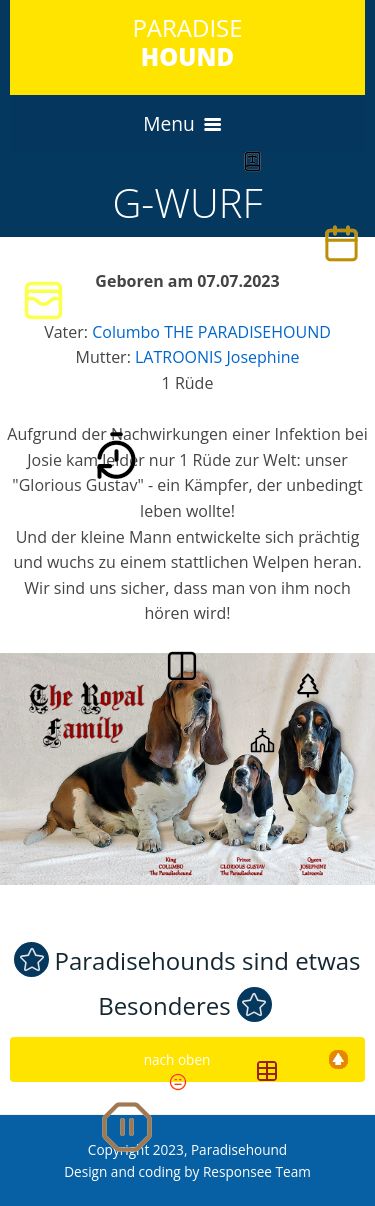  Describe the element at coordinates (252, 161) in the screenshot. I see `access text formatting options` at that location.